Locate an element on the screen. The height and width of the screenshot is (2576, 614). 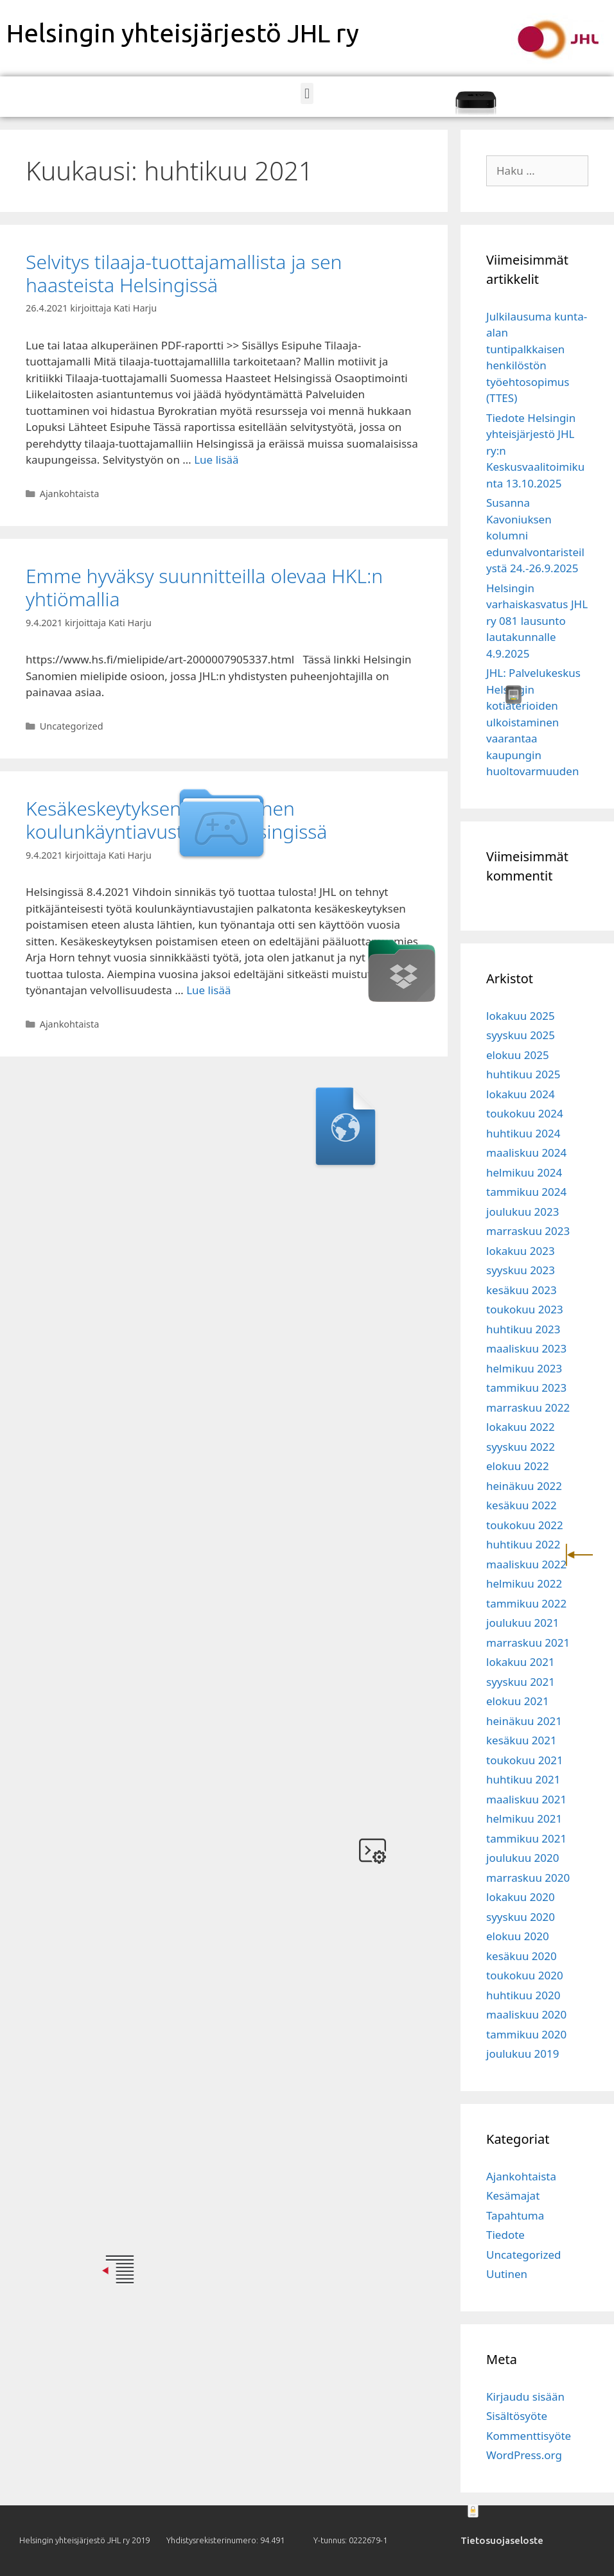
a pgp-encrypted file is located at coordinates (473, 2510).